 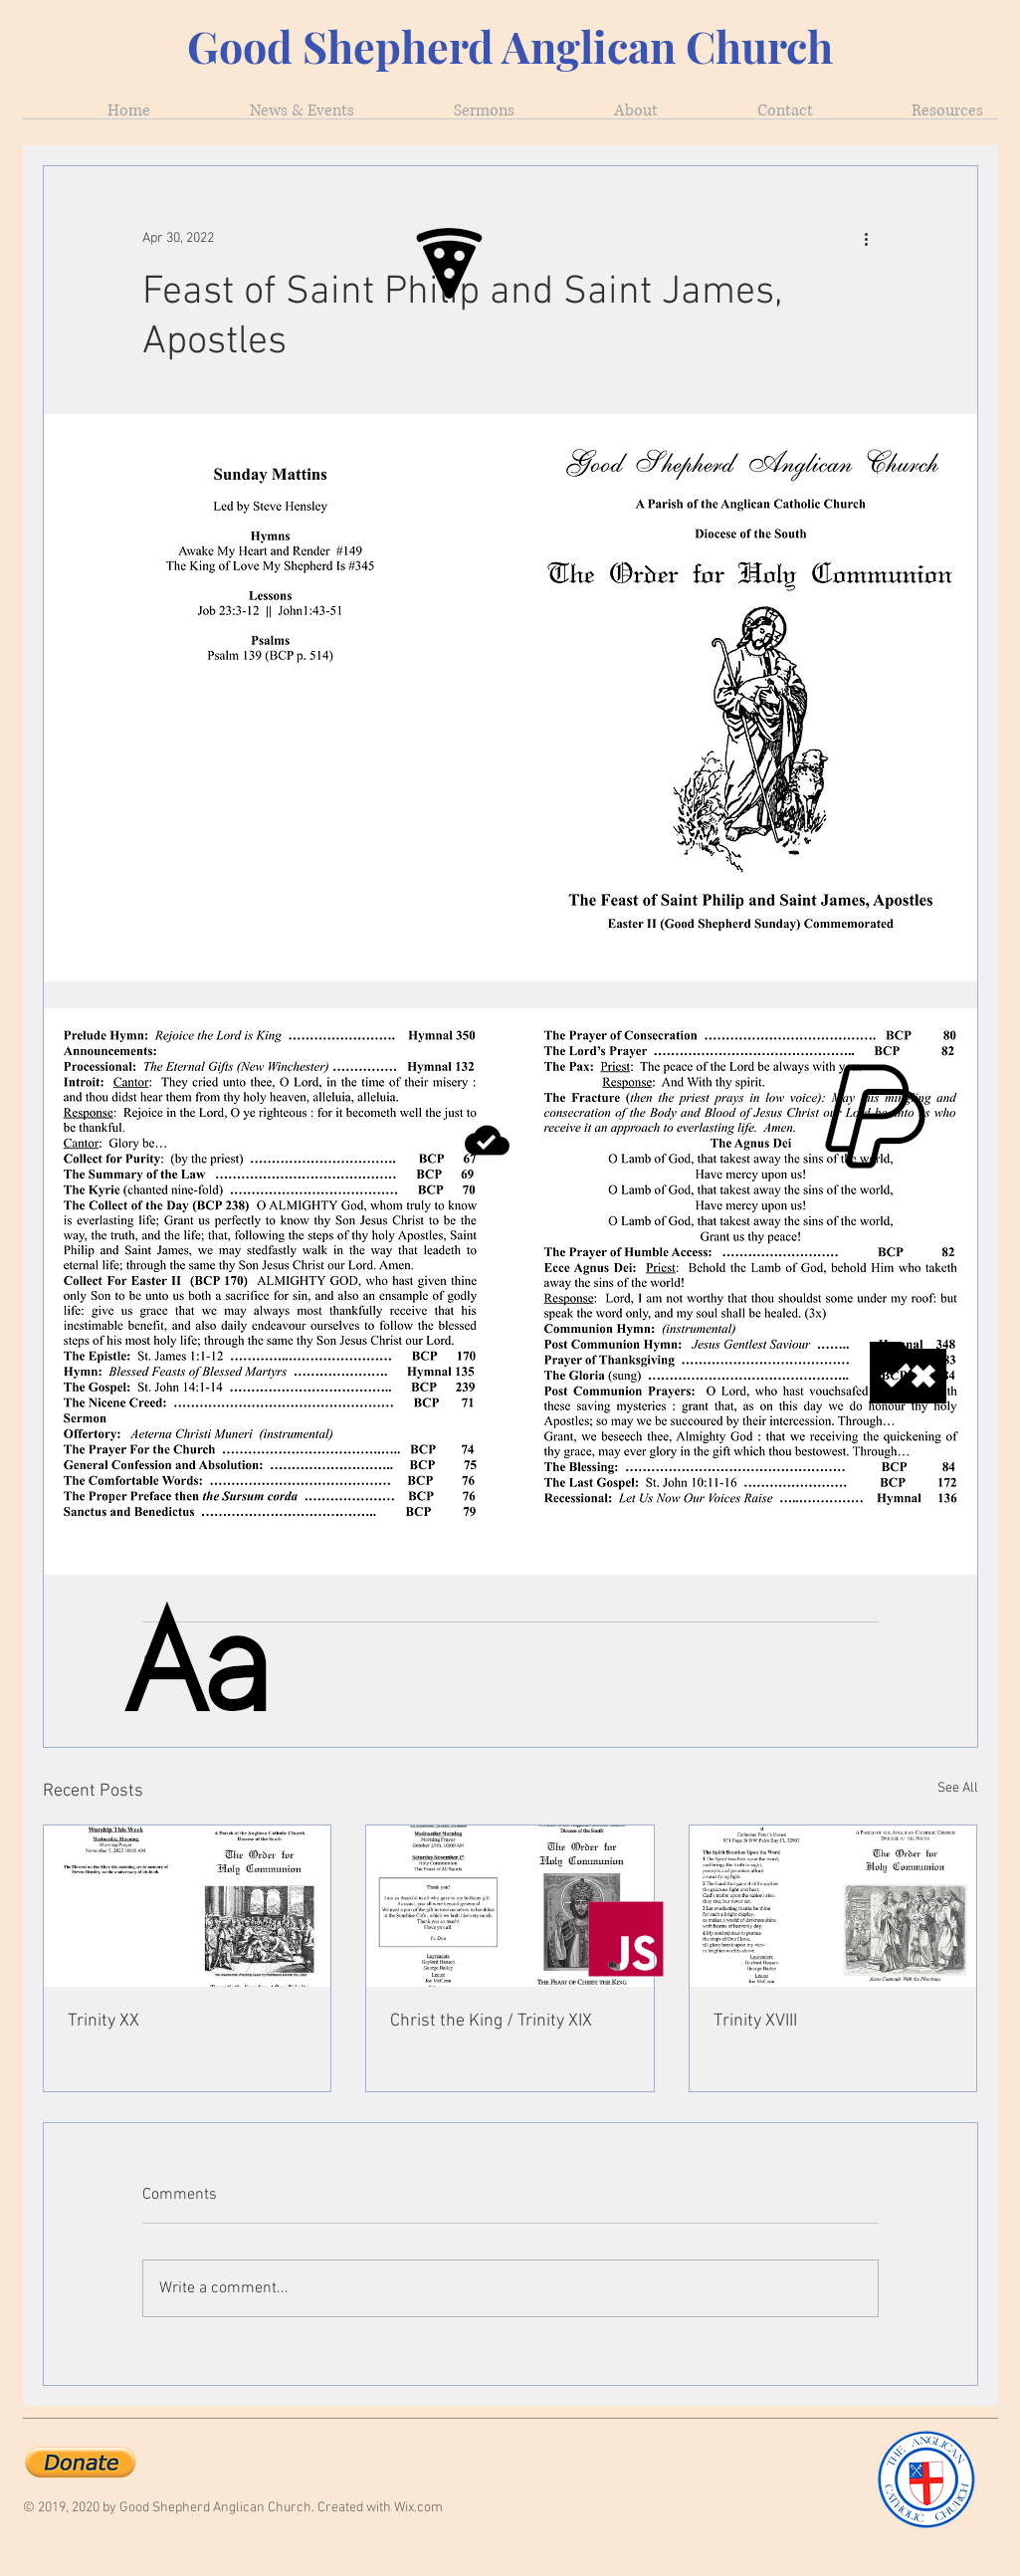 What do you see at coordinates (487, 1140) in the screenshot?
I see `file successfully synced to cloud` at bounding box center [487, 1140].